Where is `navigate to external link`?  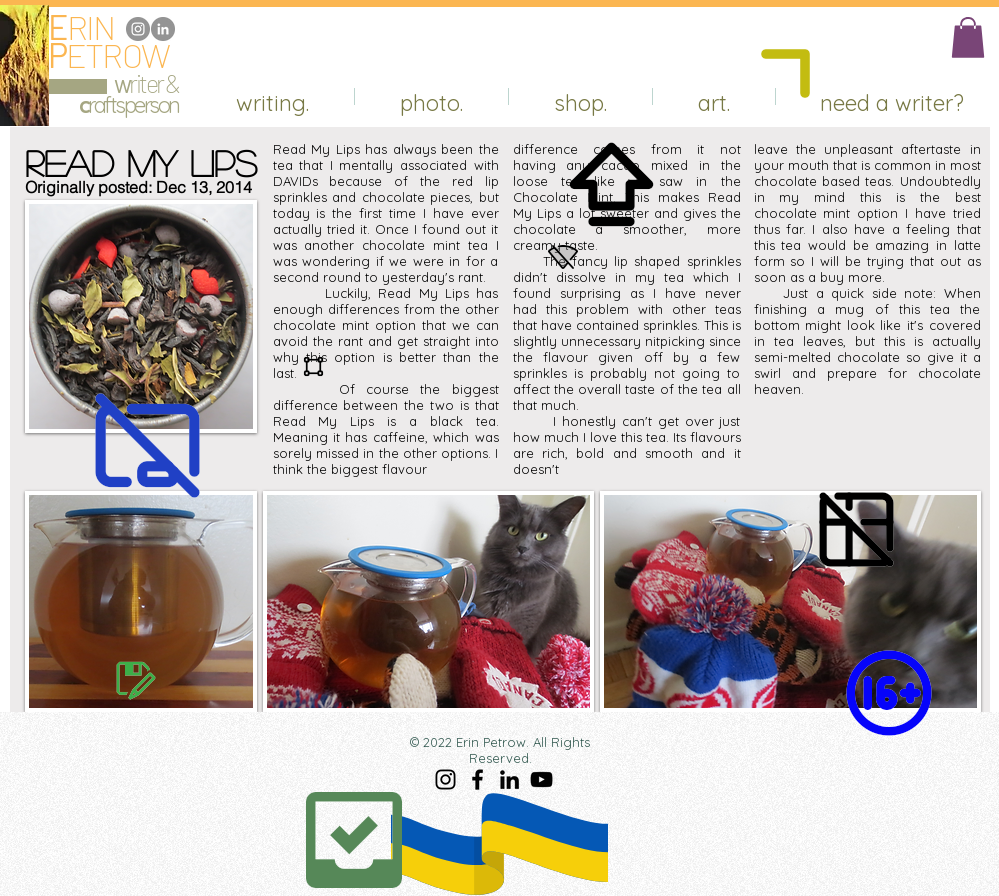
navigate to external link is located at coordinates (785, 73).